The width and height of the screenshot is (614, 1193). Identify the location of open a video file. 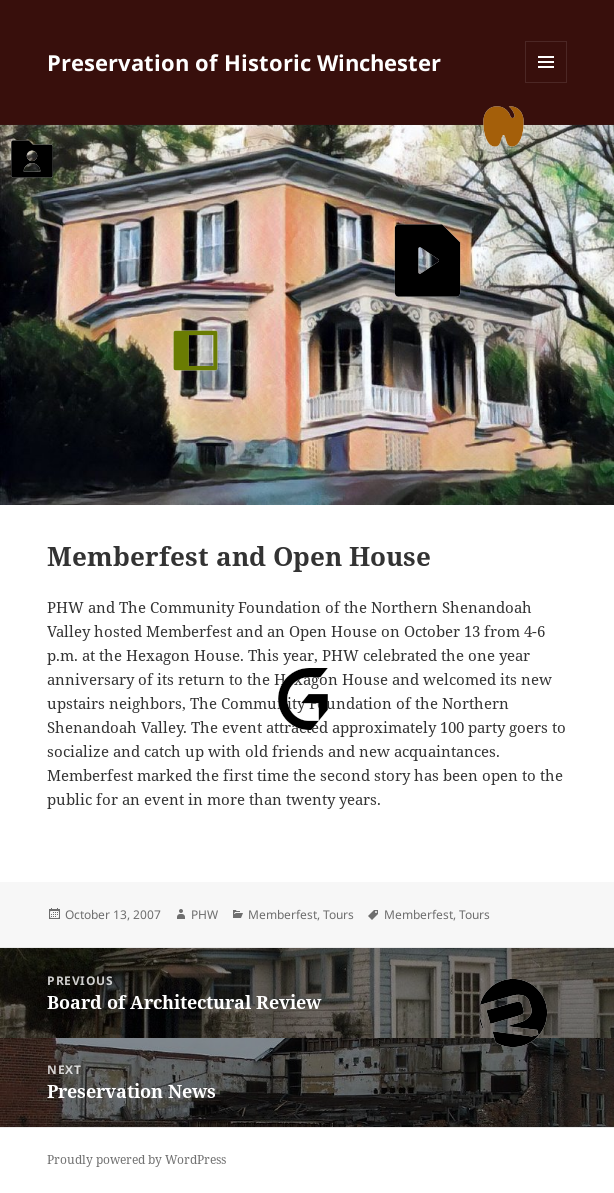
(427, 260).